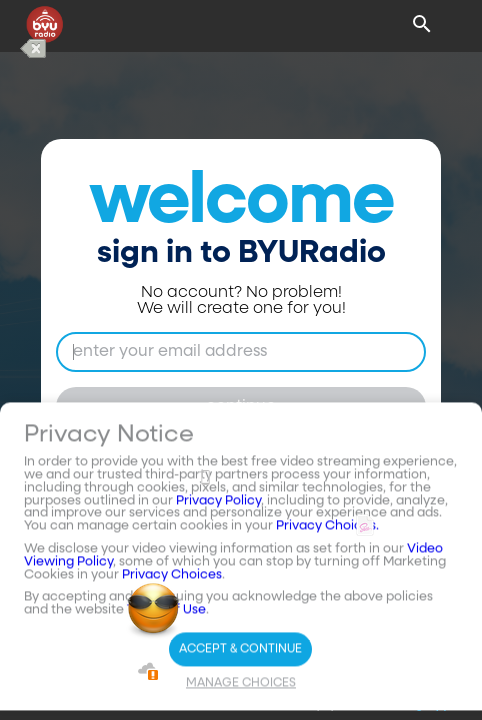 This screenshot has height=720, width=482. I want to click on indicates a connected iPod touch device, so click(205, 477).